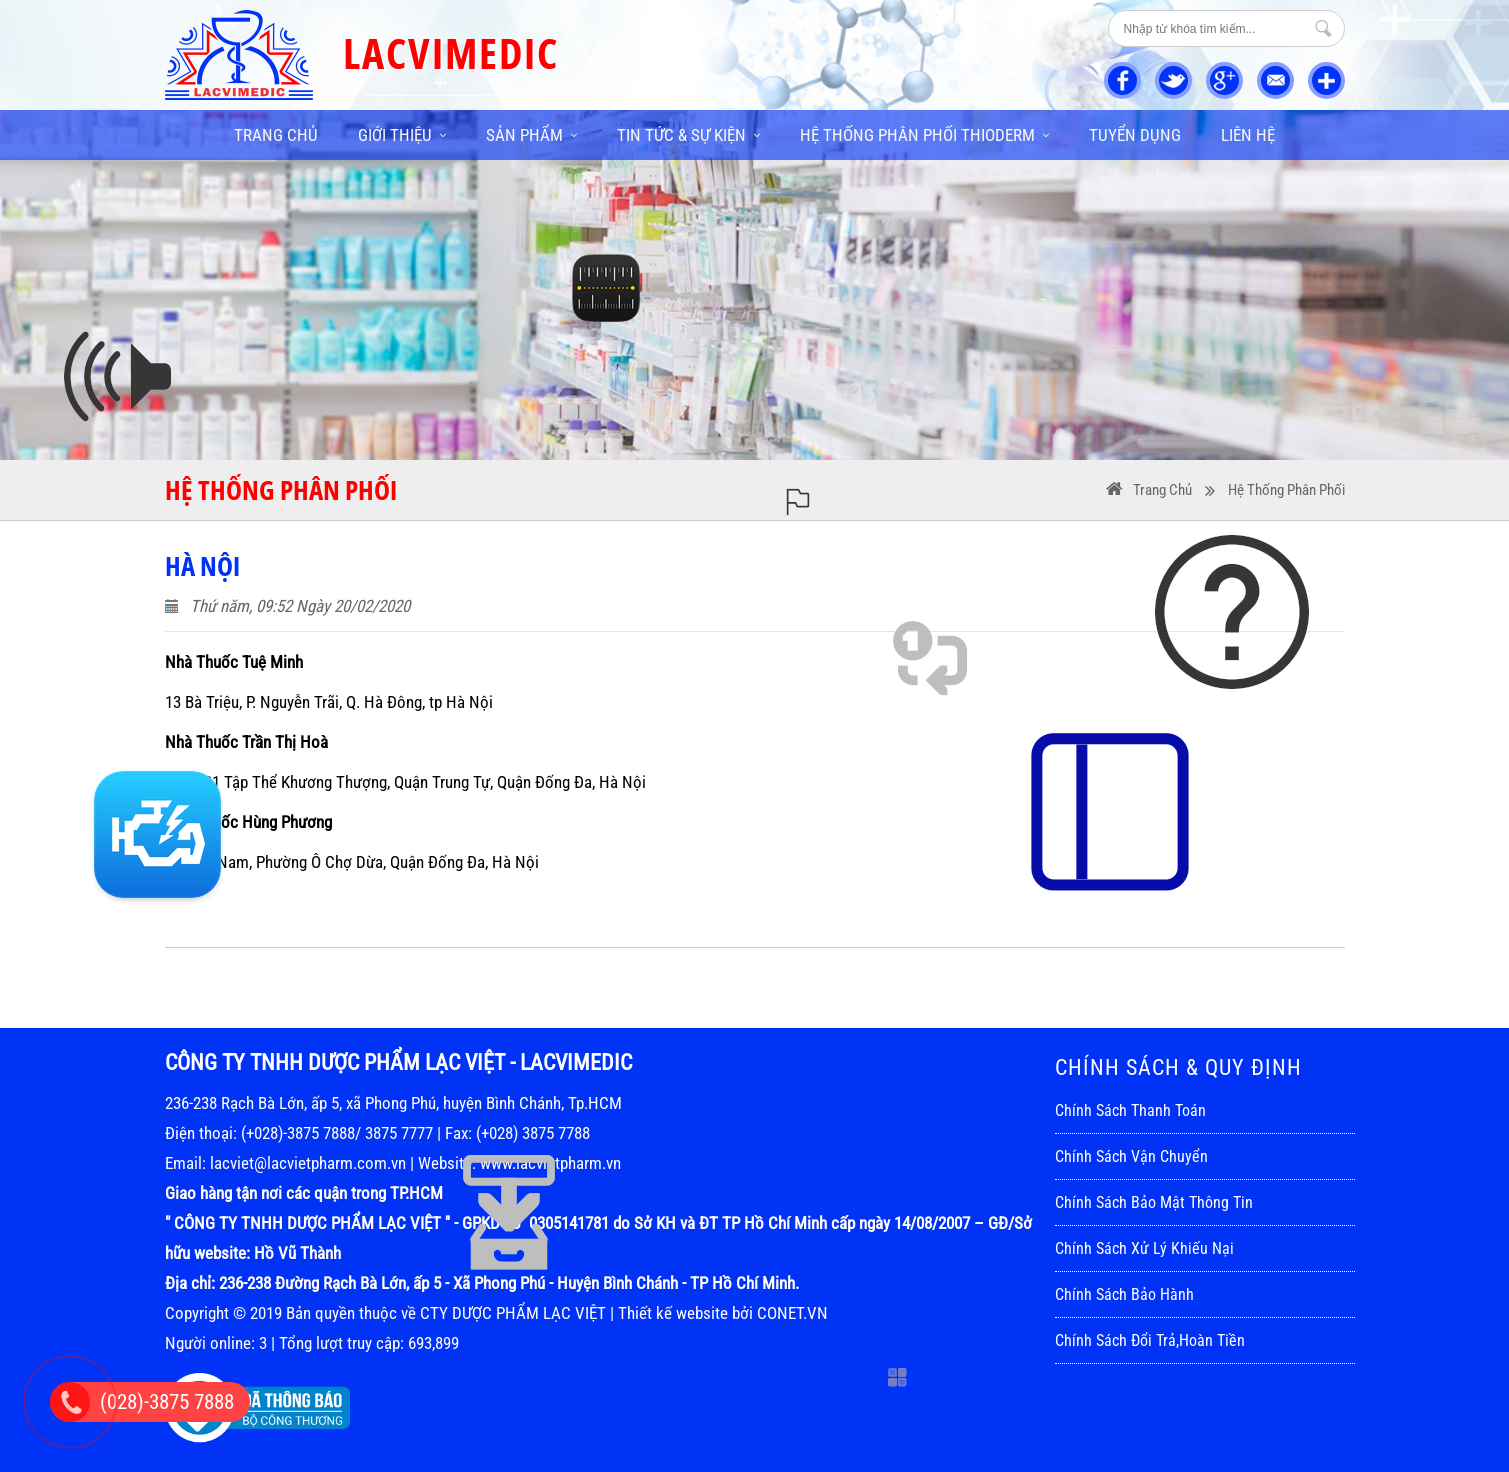 This screenshot has width=1509, height=1472. I want to click on repeat current song in playlist, so click(932, 660).